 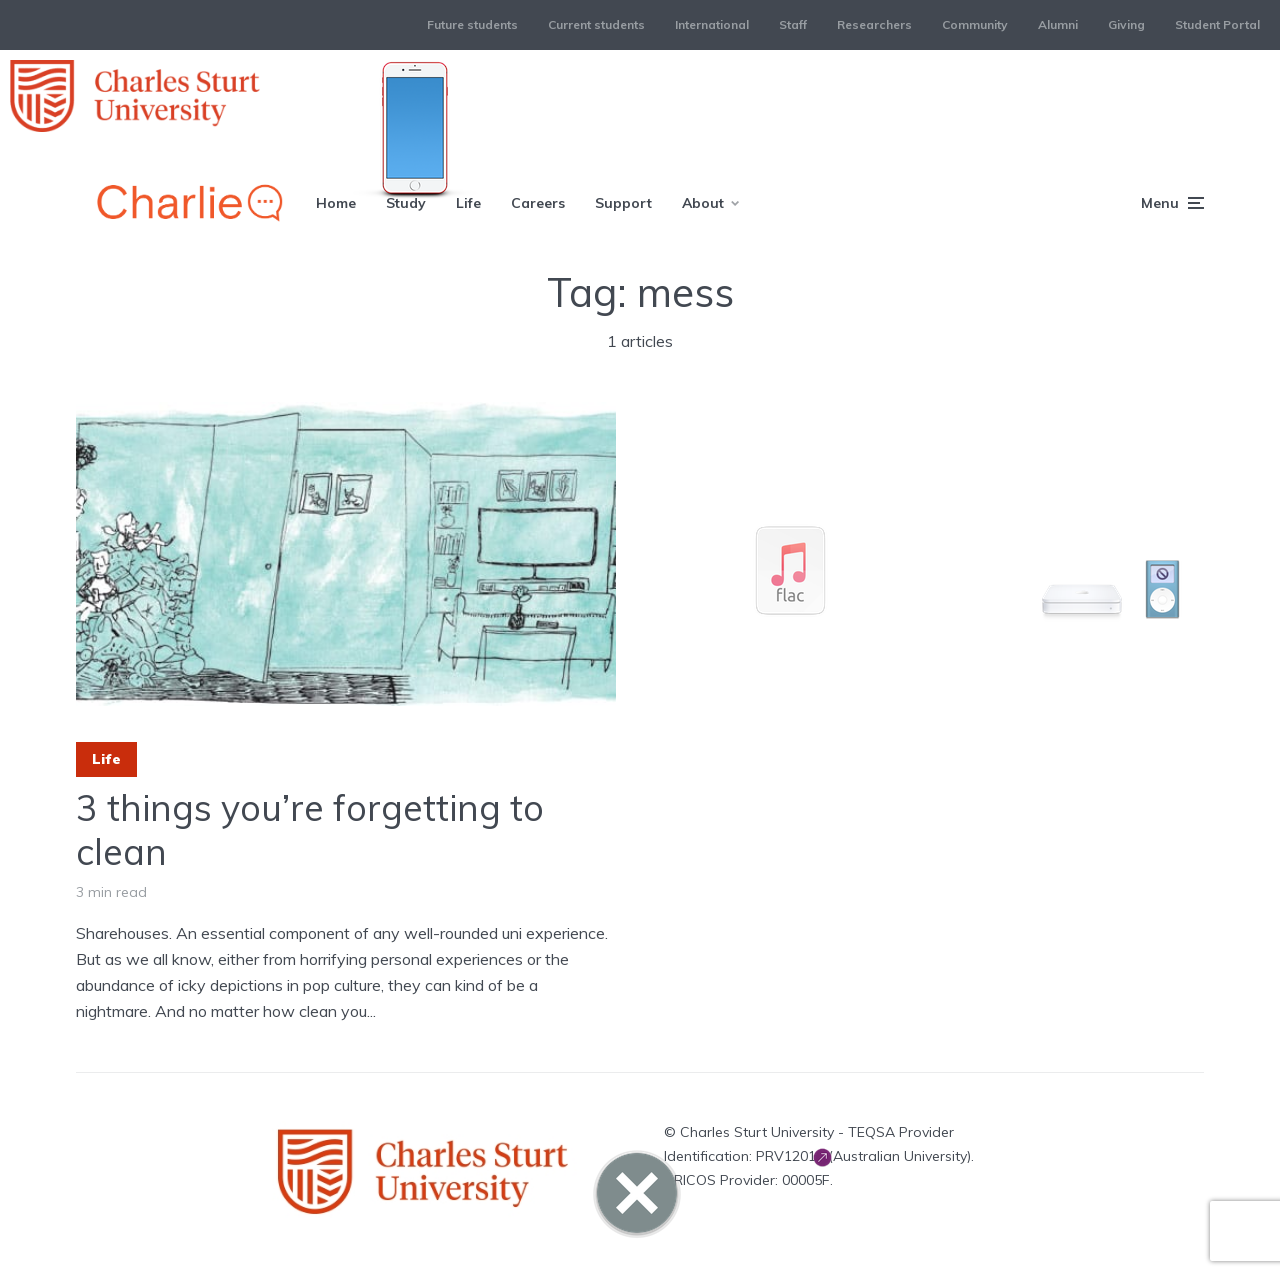 I want to click on iPhone 7 device icon for system identification, so click(x=415, y=130).